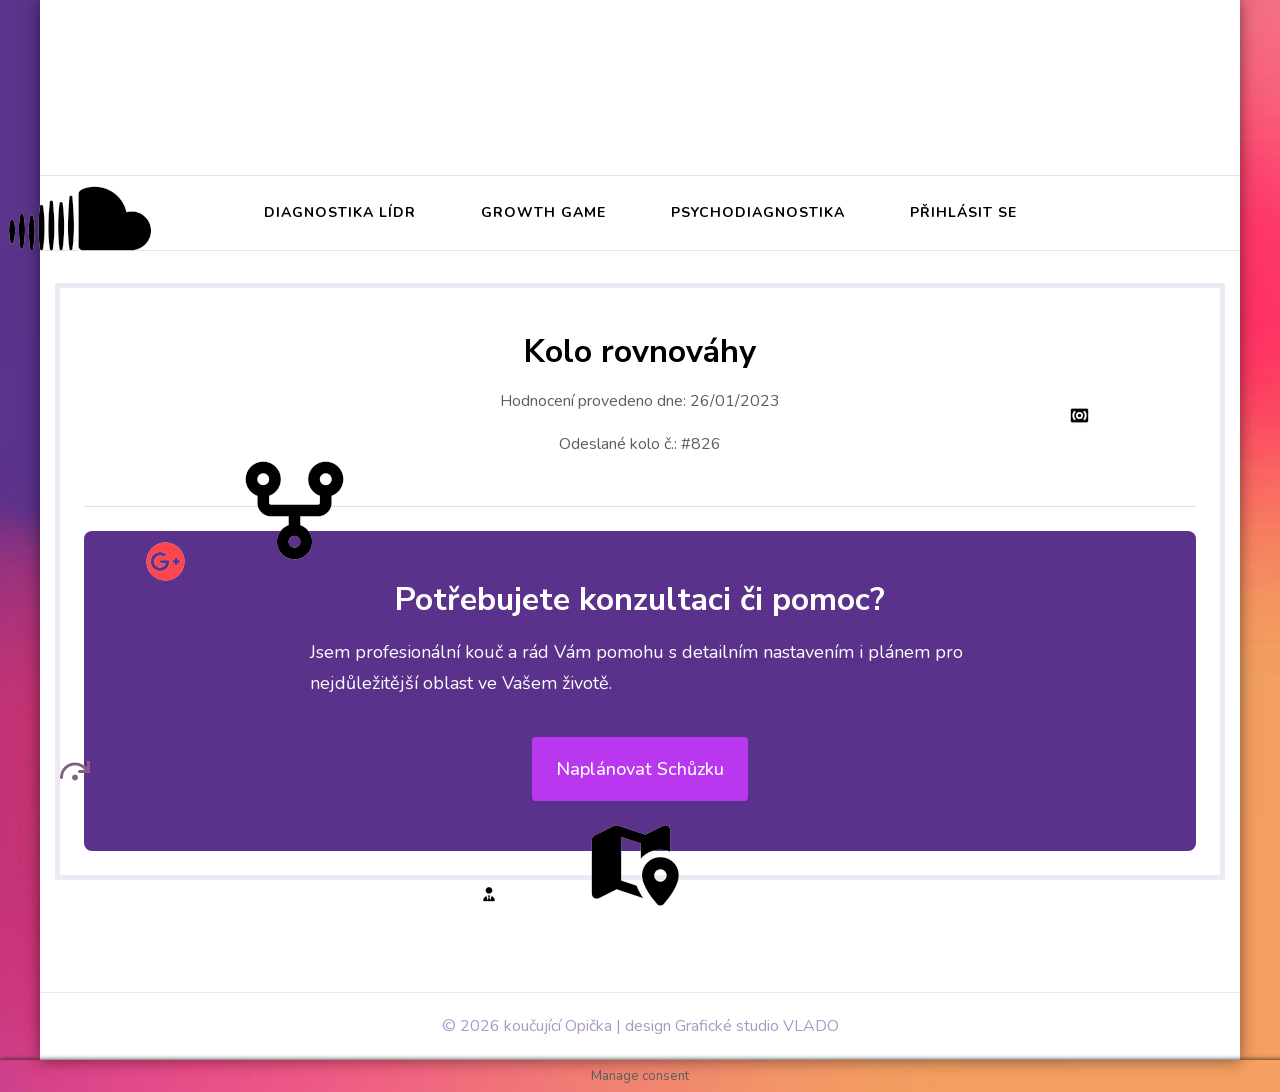 This screenshot has width=1280, height=1092. I want to click on redo action with active state indicator, so click(75, 770).